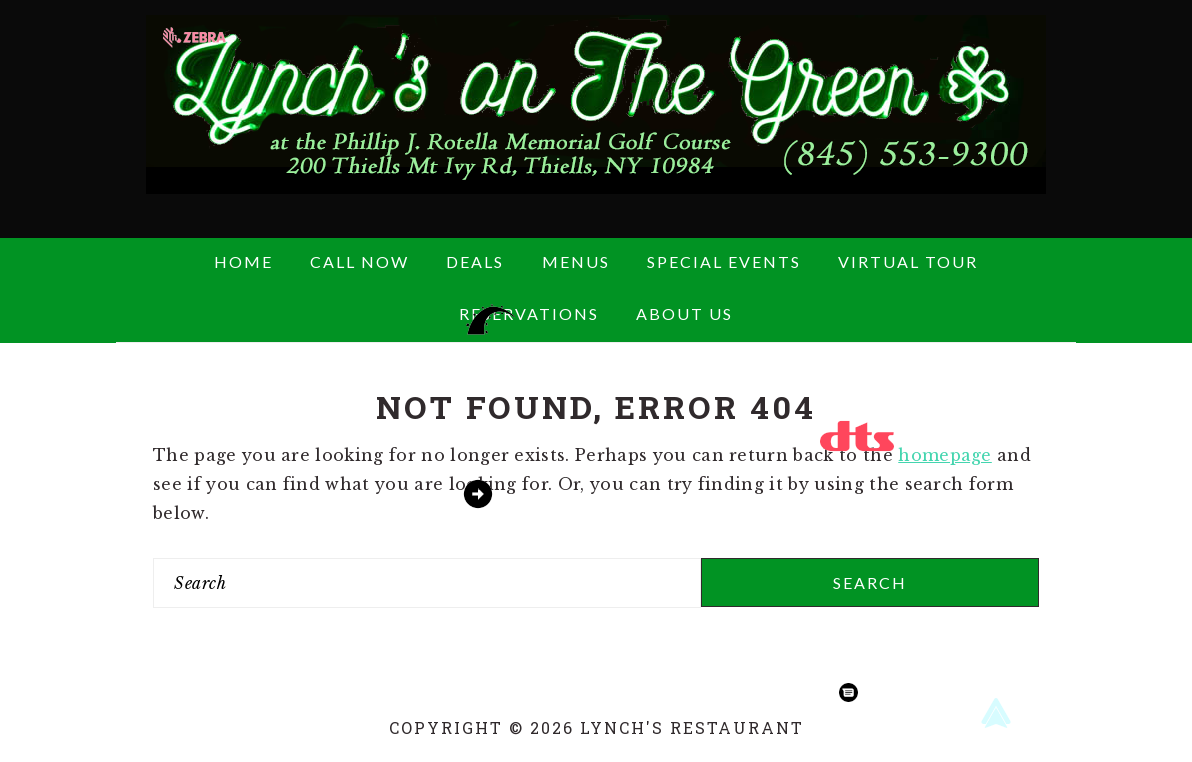  What do you see at coordinates (478, 494) in the screenshot?
I see `proceed to the next step` at bounding box center [478, 494].